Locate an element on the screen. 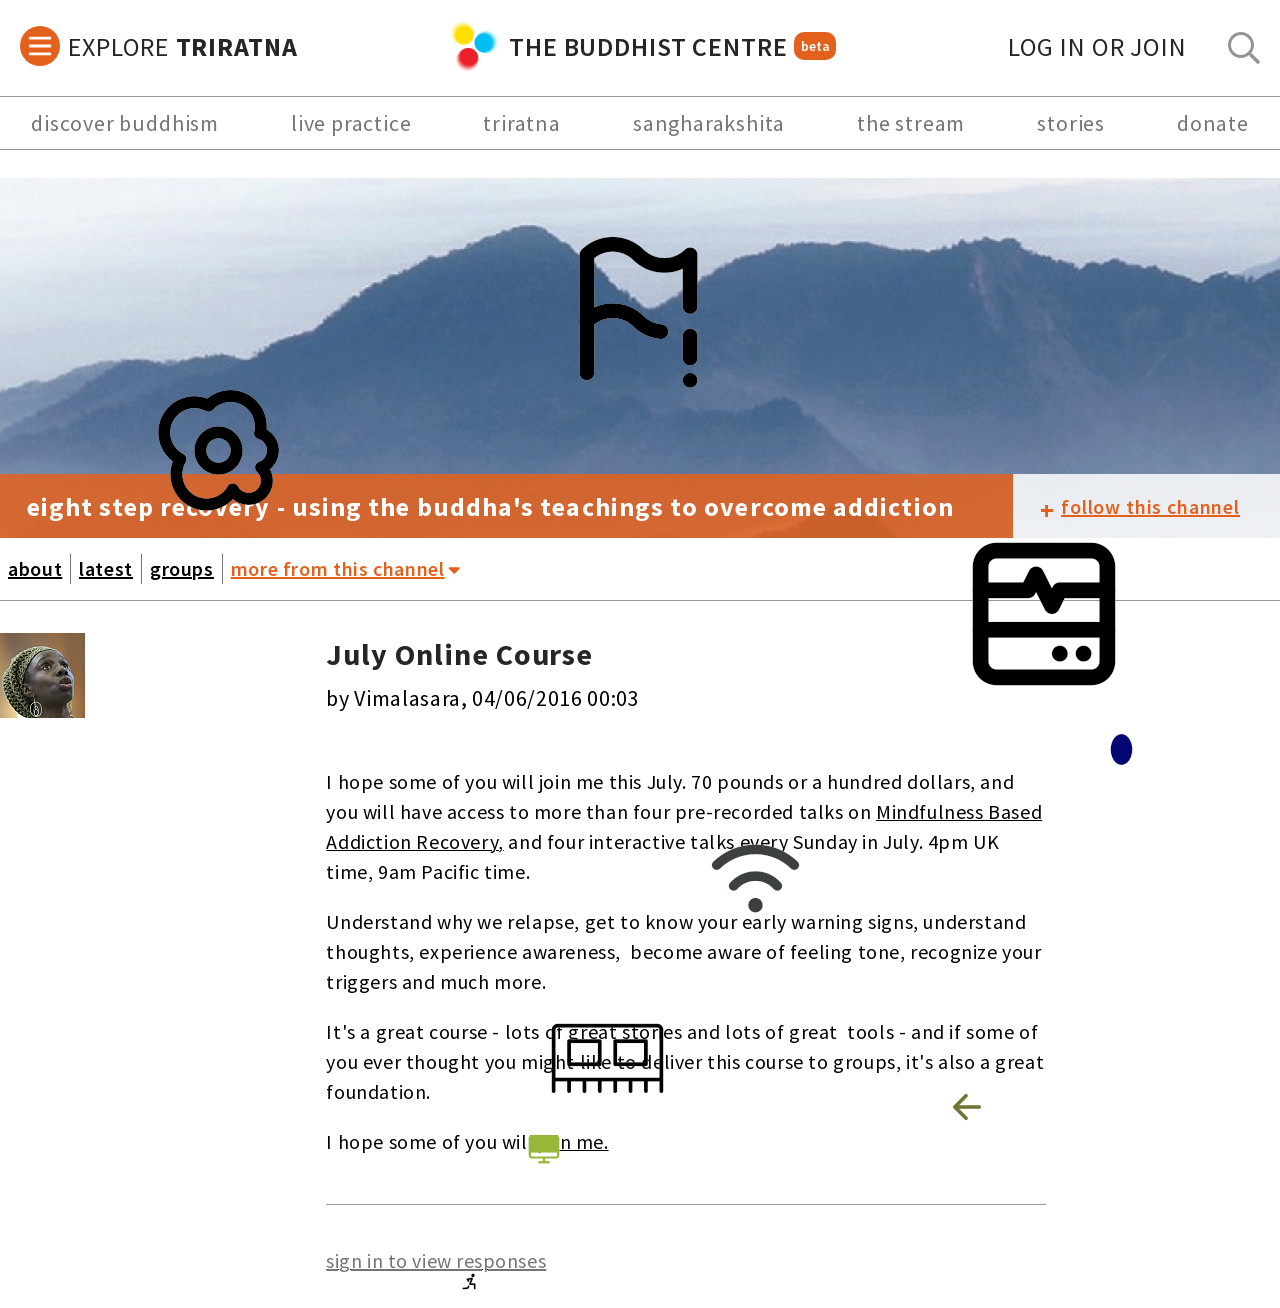 The height and width of the screenshot is (1308, 1280). access breakfast or brunch recipes is located at coordinates (218, 450).